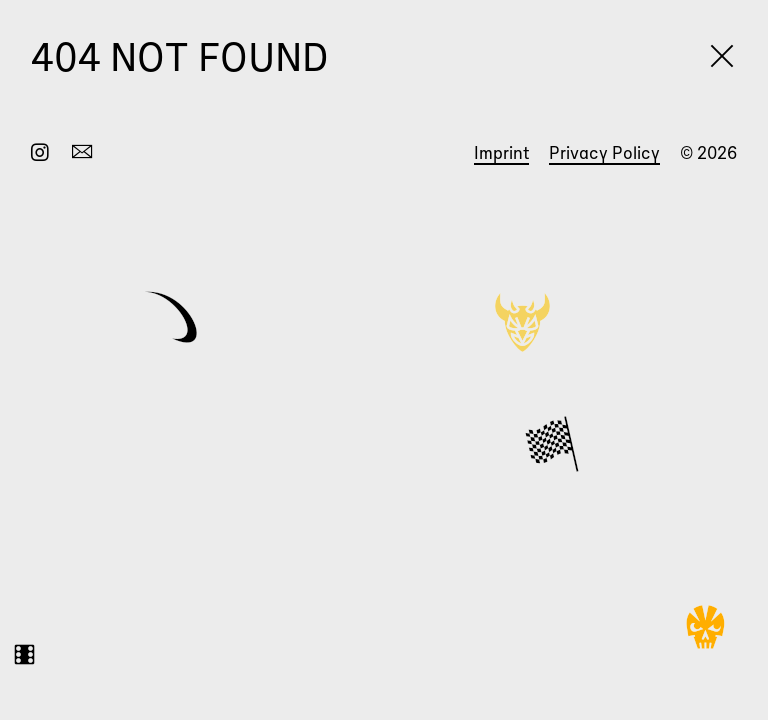 This screenshot has width=768, height=720. Describe the element at coordinates (24, 654) in the screenshot. I see `roll the dice in a game` at that location.